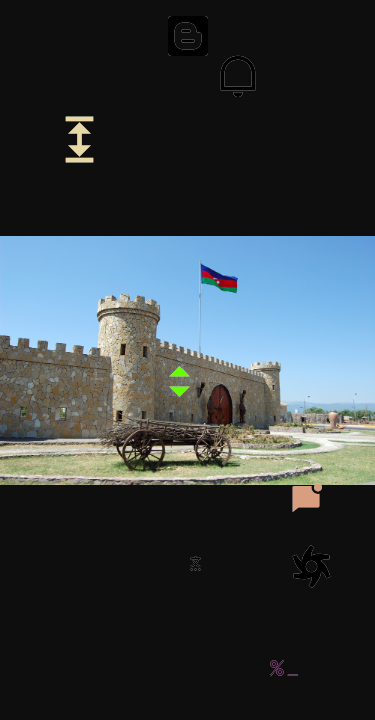  I want to click on add emphasis marks to chinese text, so click(195, 563).